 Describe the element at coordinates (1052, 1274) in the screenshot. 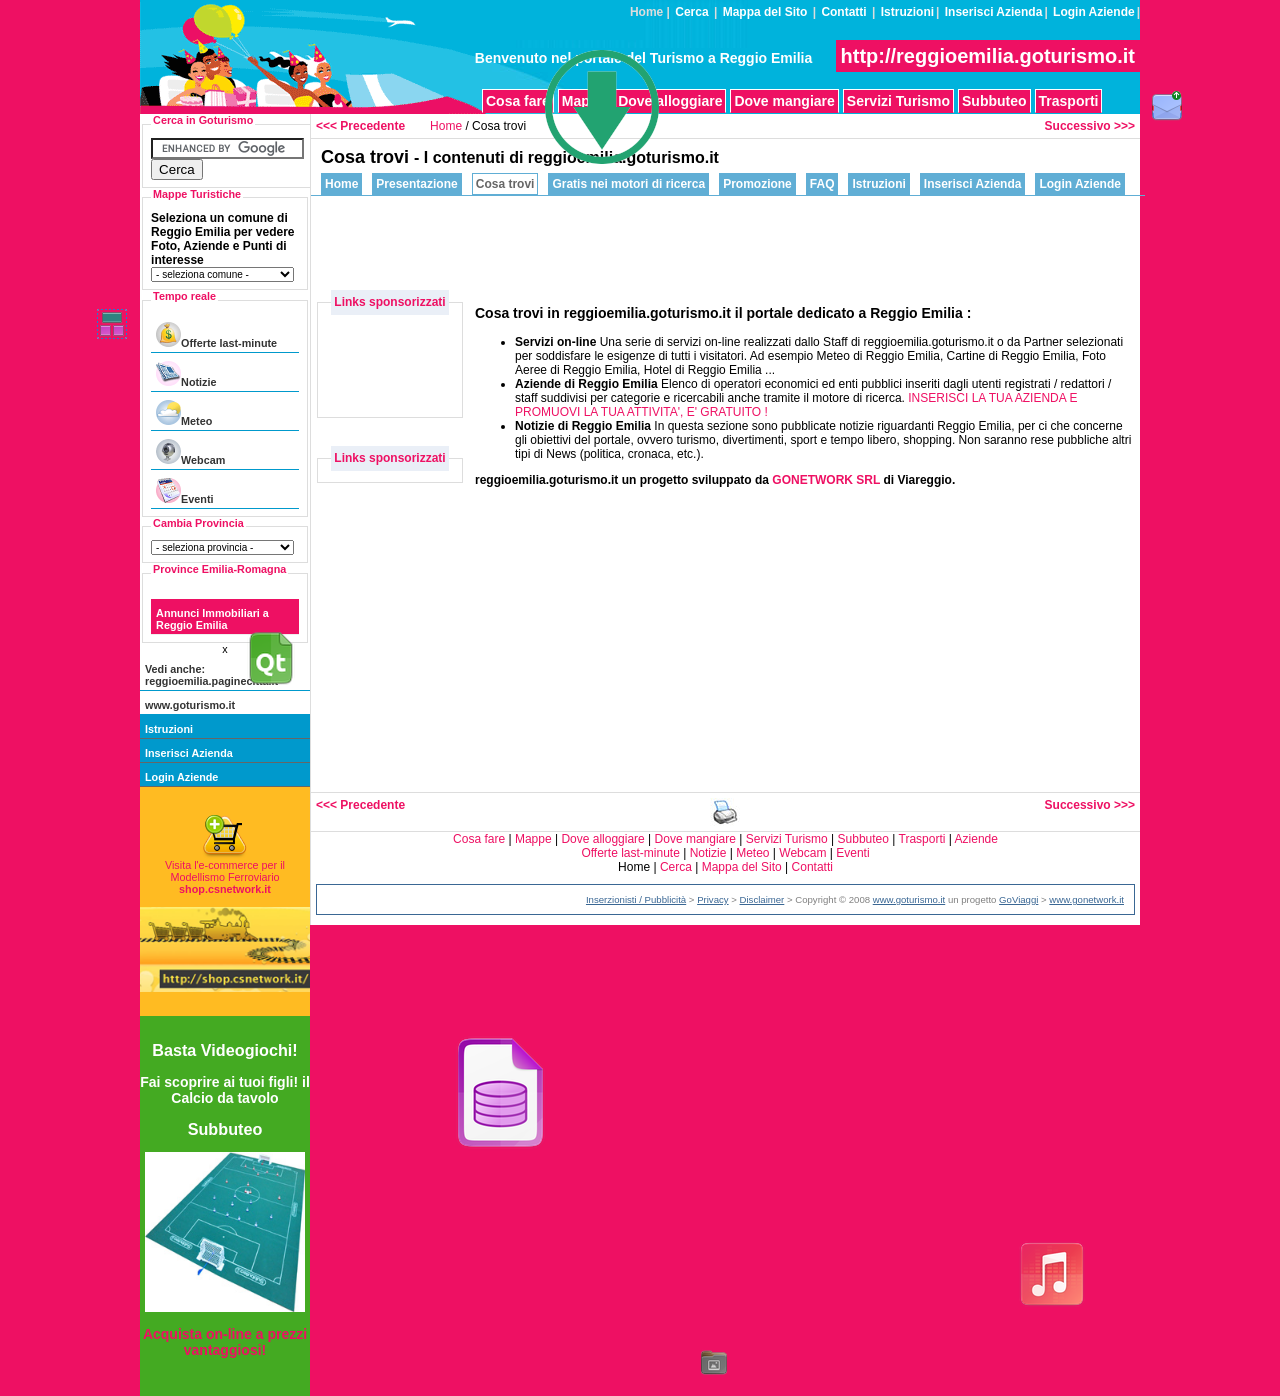

I see `open the gnome music app` at that location.